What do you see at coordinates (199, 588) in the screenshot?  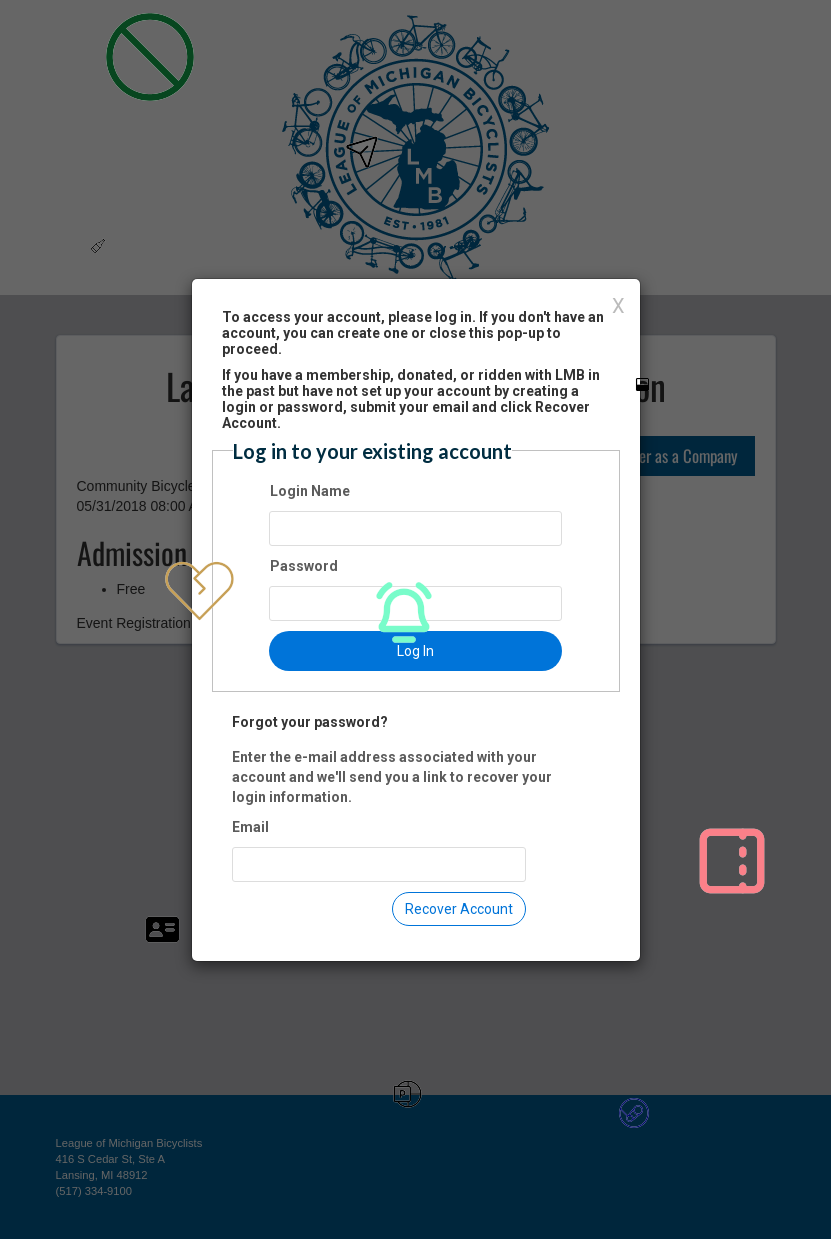 I see `unlike or remove from favorites` at bounding box center [199, 588].